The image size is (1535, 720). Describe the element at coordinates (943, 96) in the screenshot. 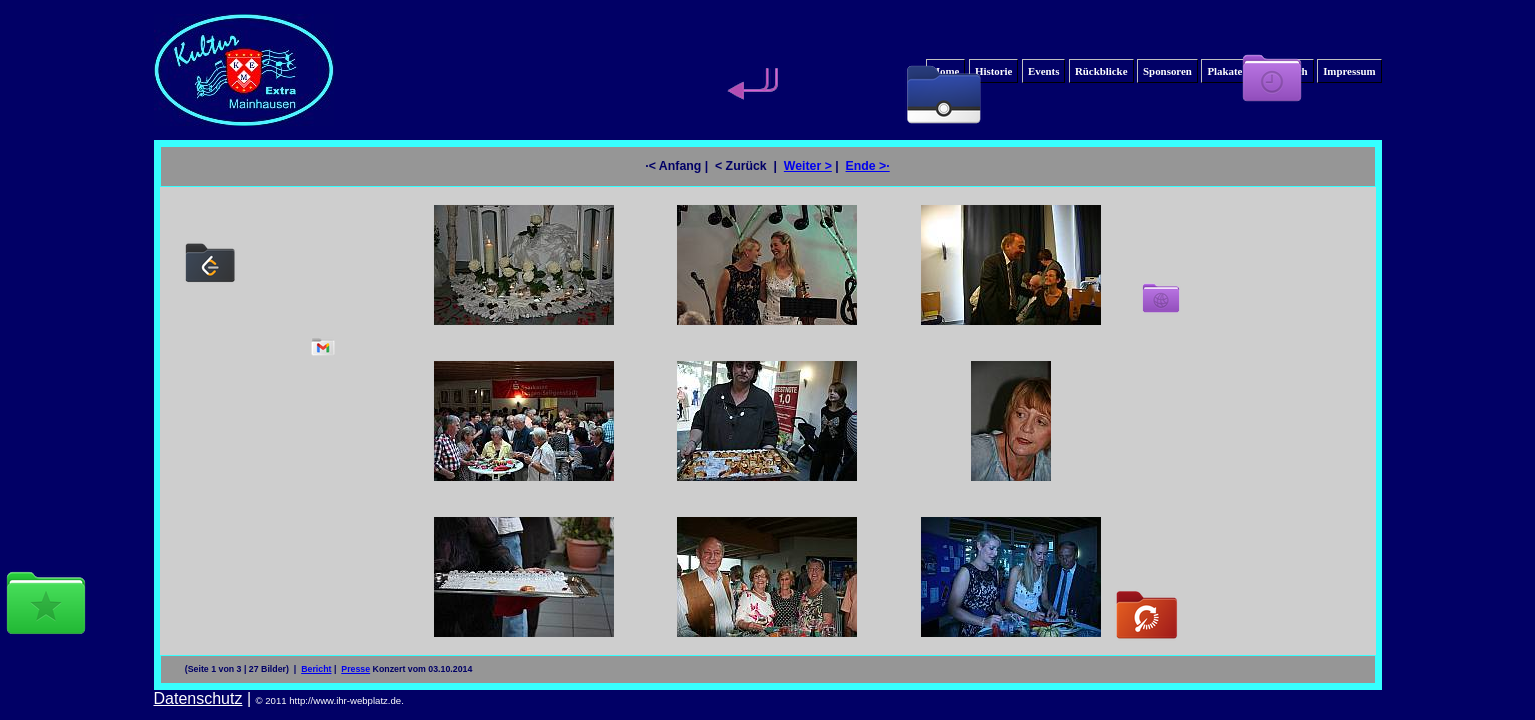

I see `folder containing pokémon game files or saves` at that location.